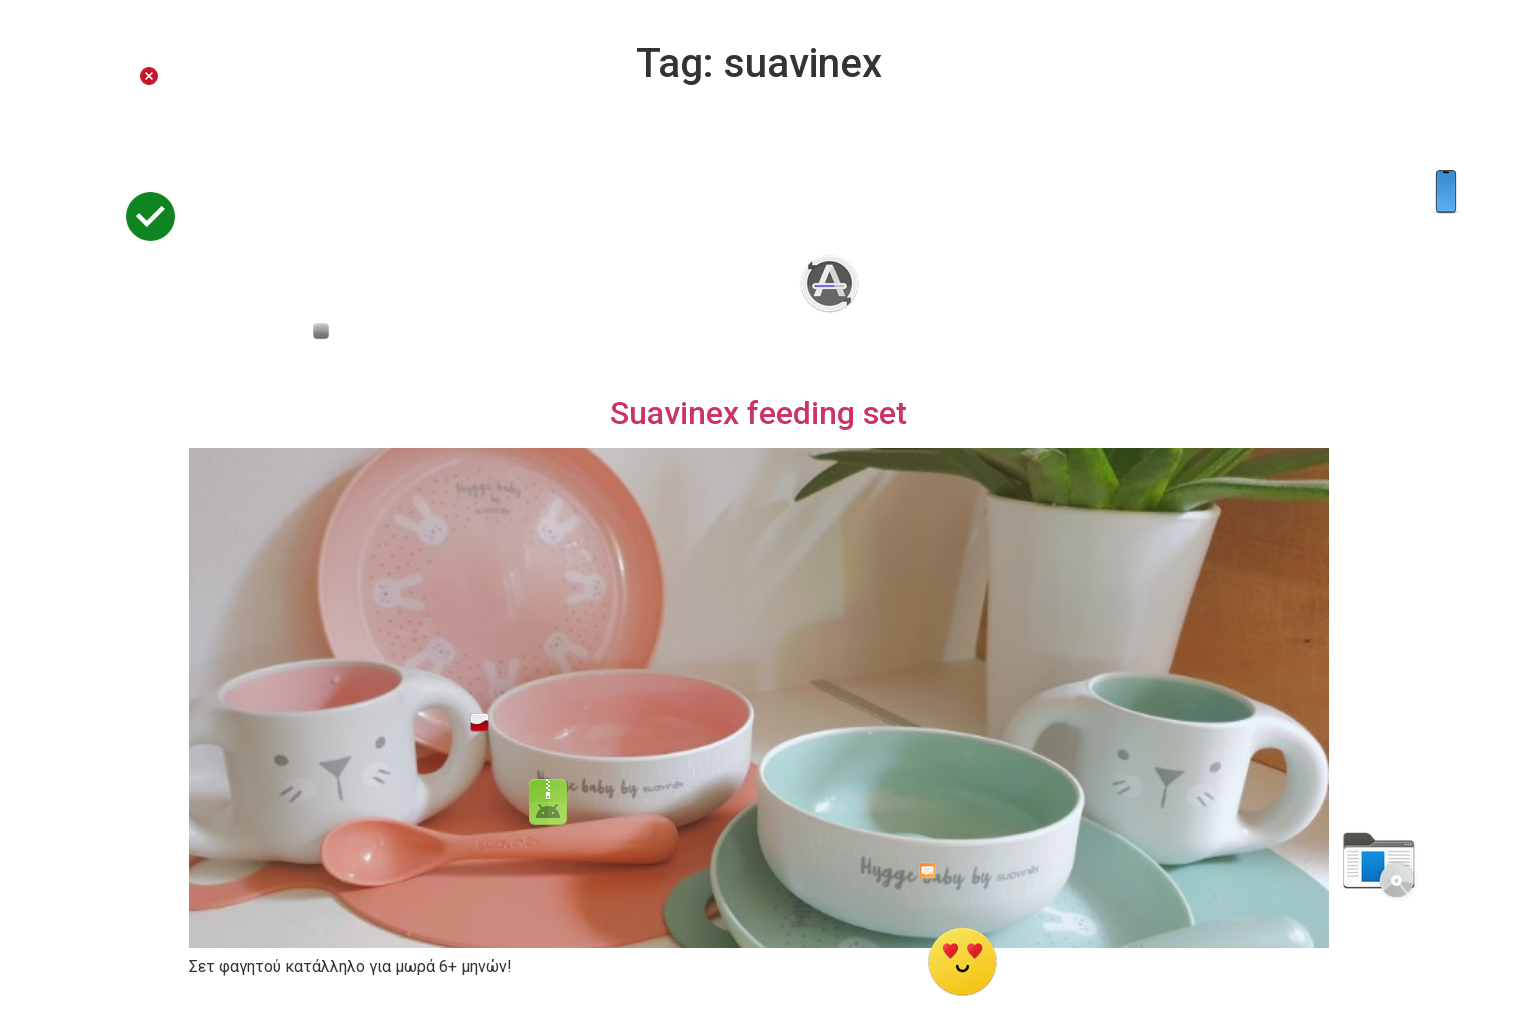 Image resolution: width=1517 pixels, height=1026 pixels. I want to click on check for available software updates, so click(829, 283).